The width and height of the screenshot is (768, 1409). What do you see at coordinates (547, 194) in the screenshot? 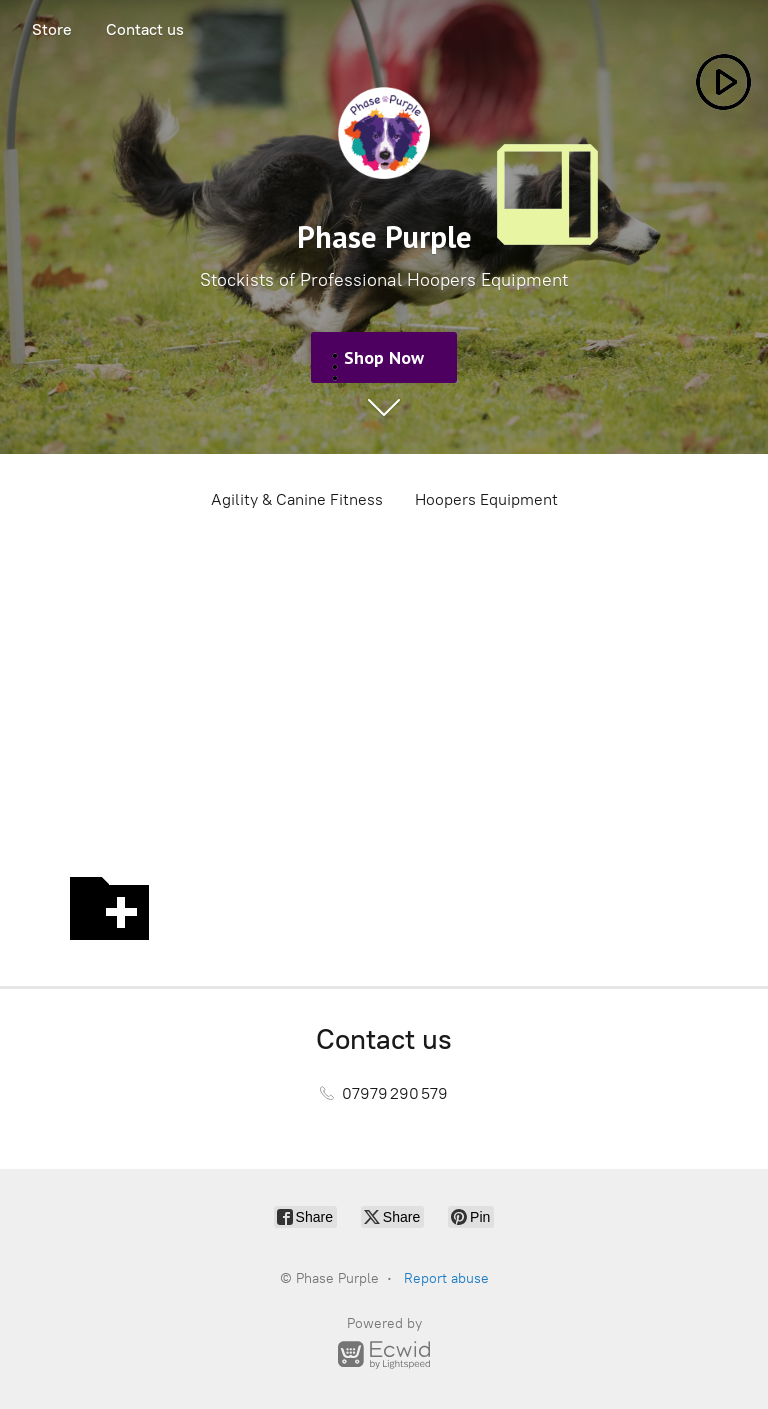
I see `toggle left sidebar panel` at bounding box center [547, 194].